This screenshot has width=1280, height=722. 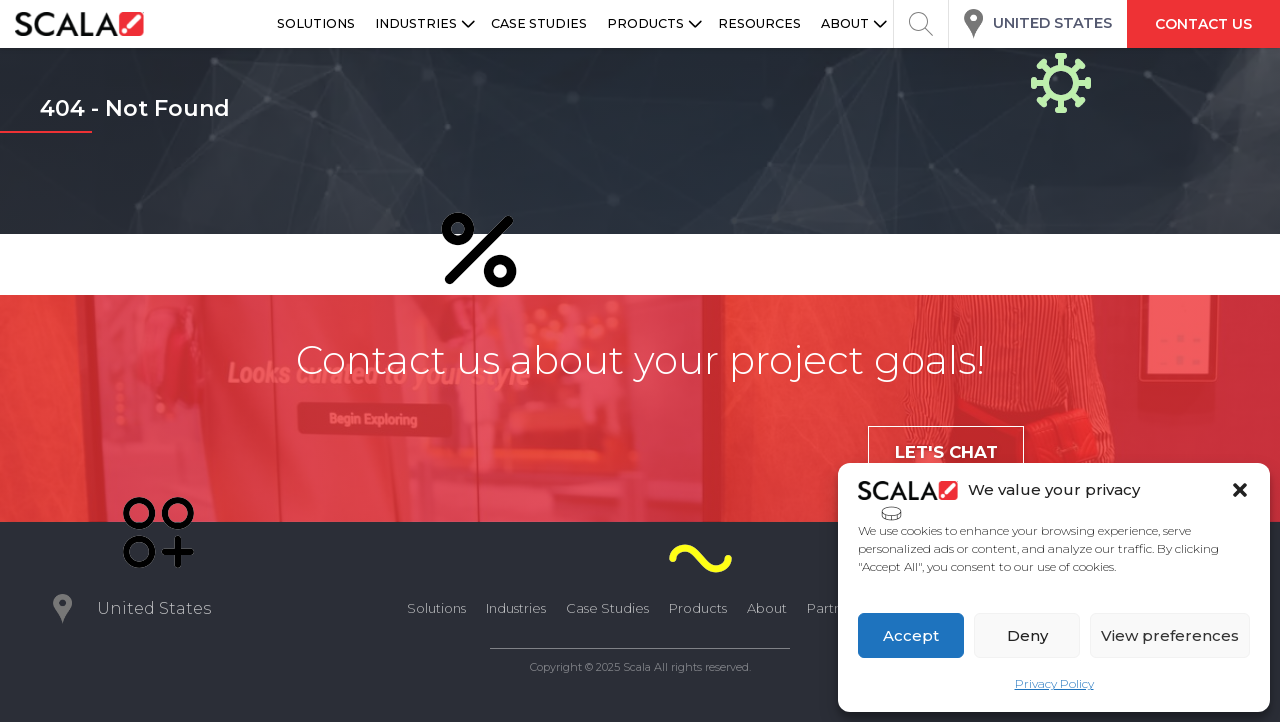 What do you see at coordinates (891, 513) in the screenshot?
I see `view your coin balance or currency` at bounding box center [891, 513].